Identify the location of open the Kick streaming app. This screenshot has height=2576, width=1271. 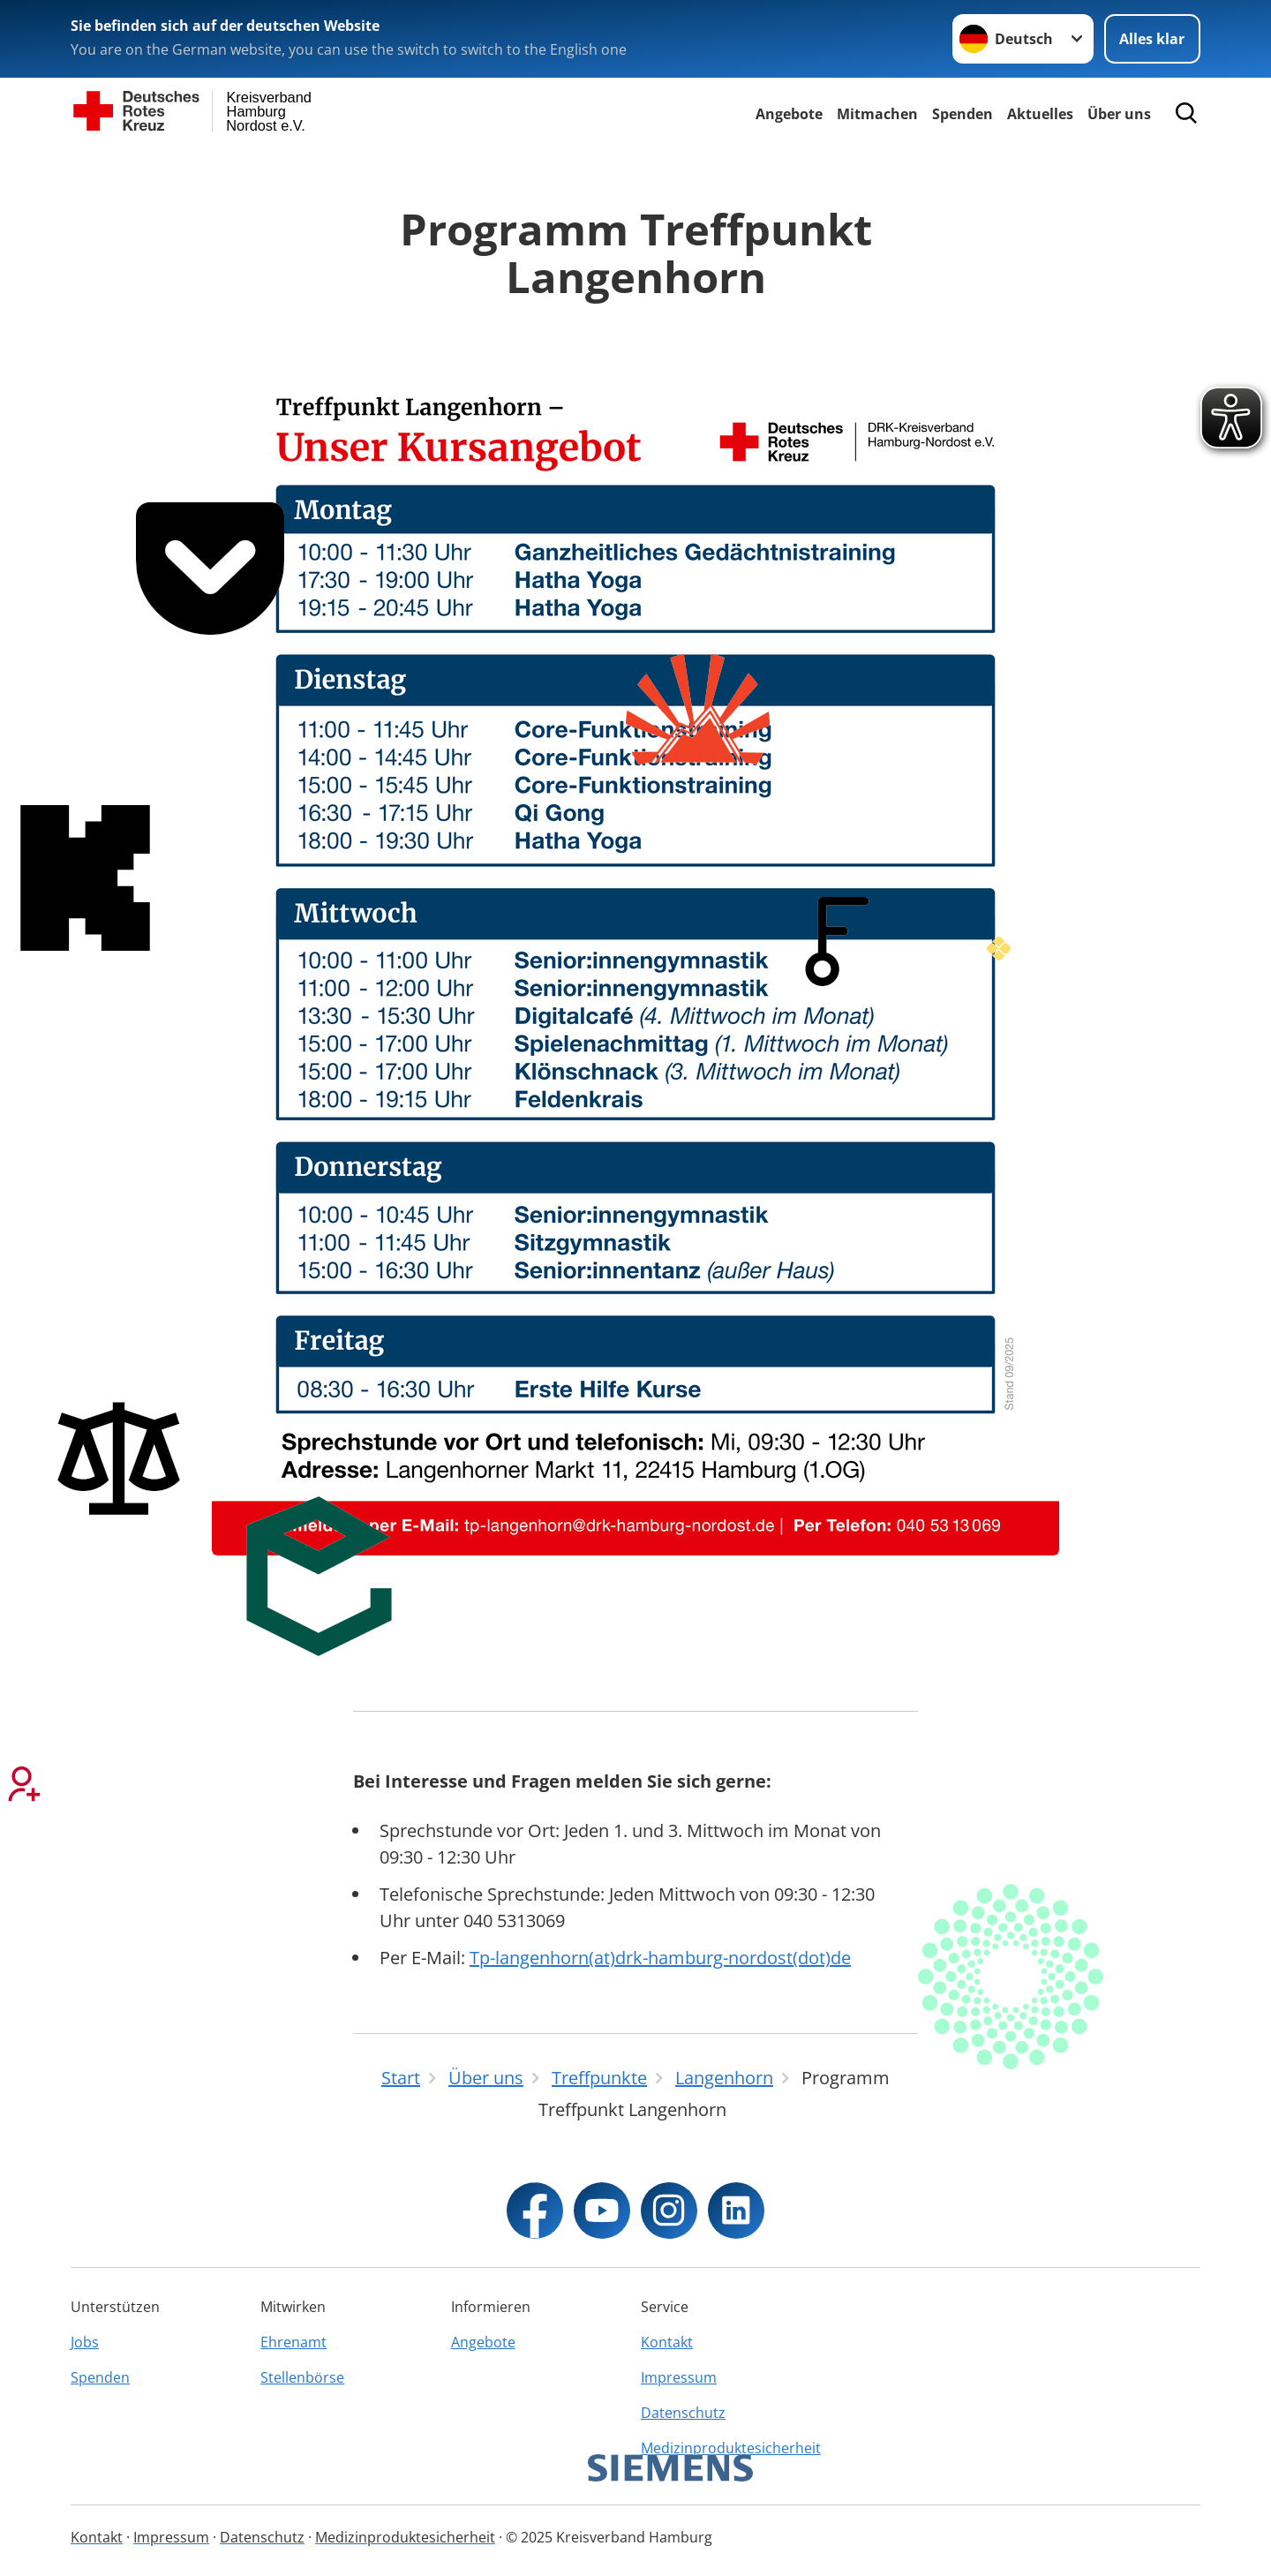
(85, 877).